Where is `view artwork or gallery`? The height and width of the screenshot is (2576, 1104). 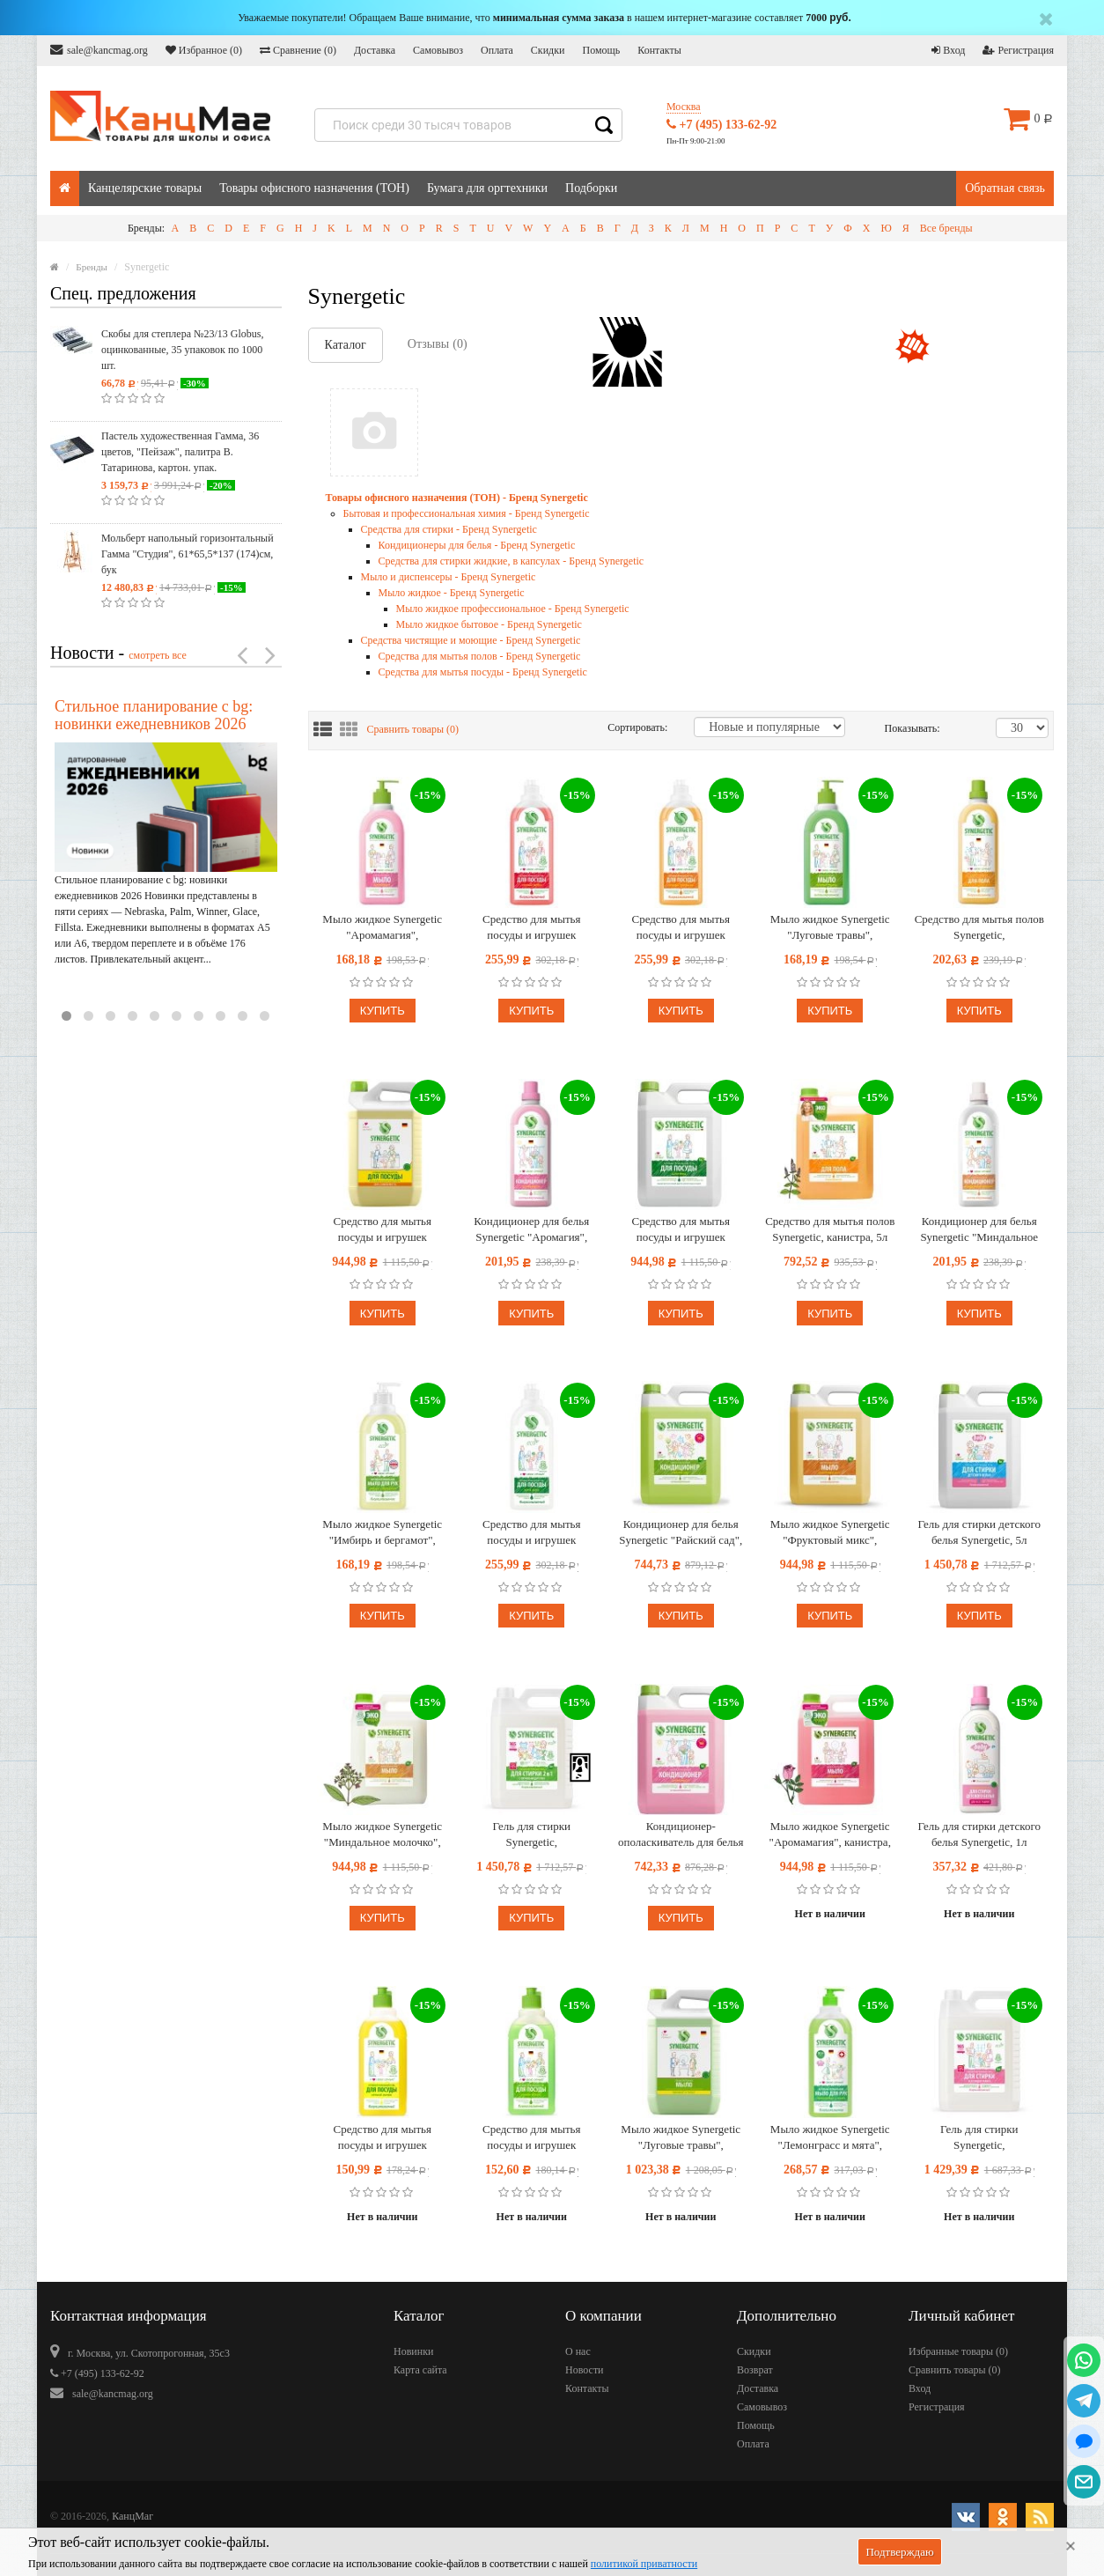 view artwork or gallery is located at coordinates (580, 1768).